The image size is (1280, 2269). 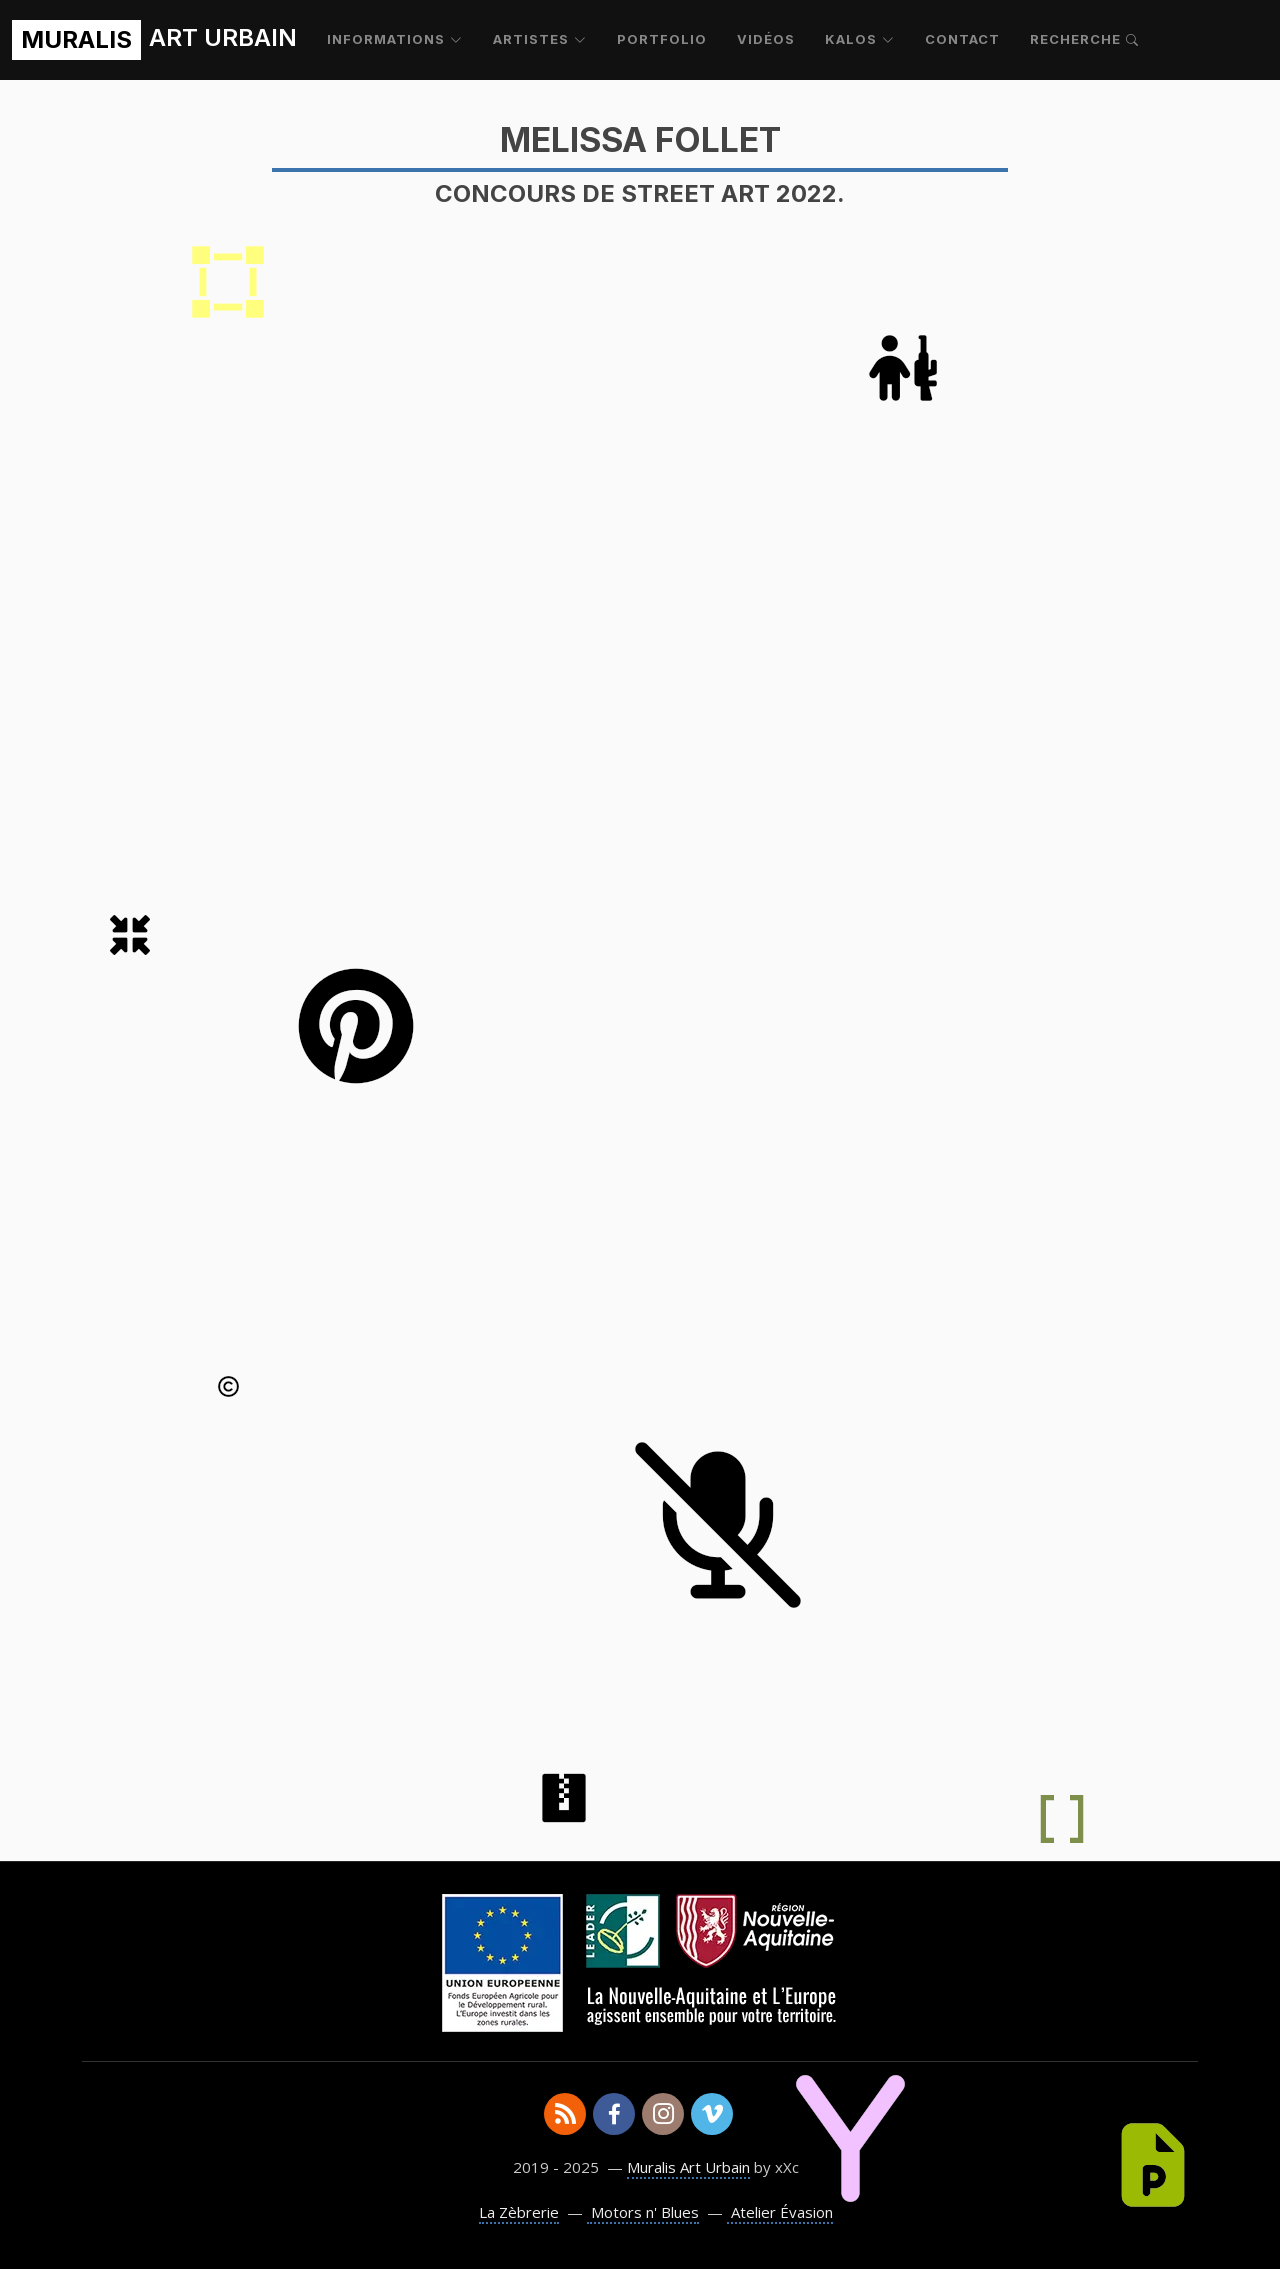 I want to click on minimize window to taskbar, so click(x=130, y=935).